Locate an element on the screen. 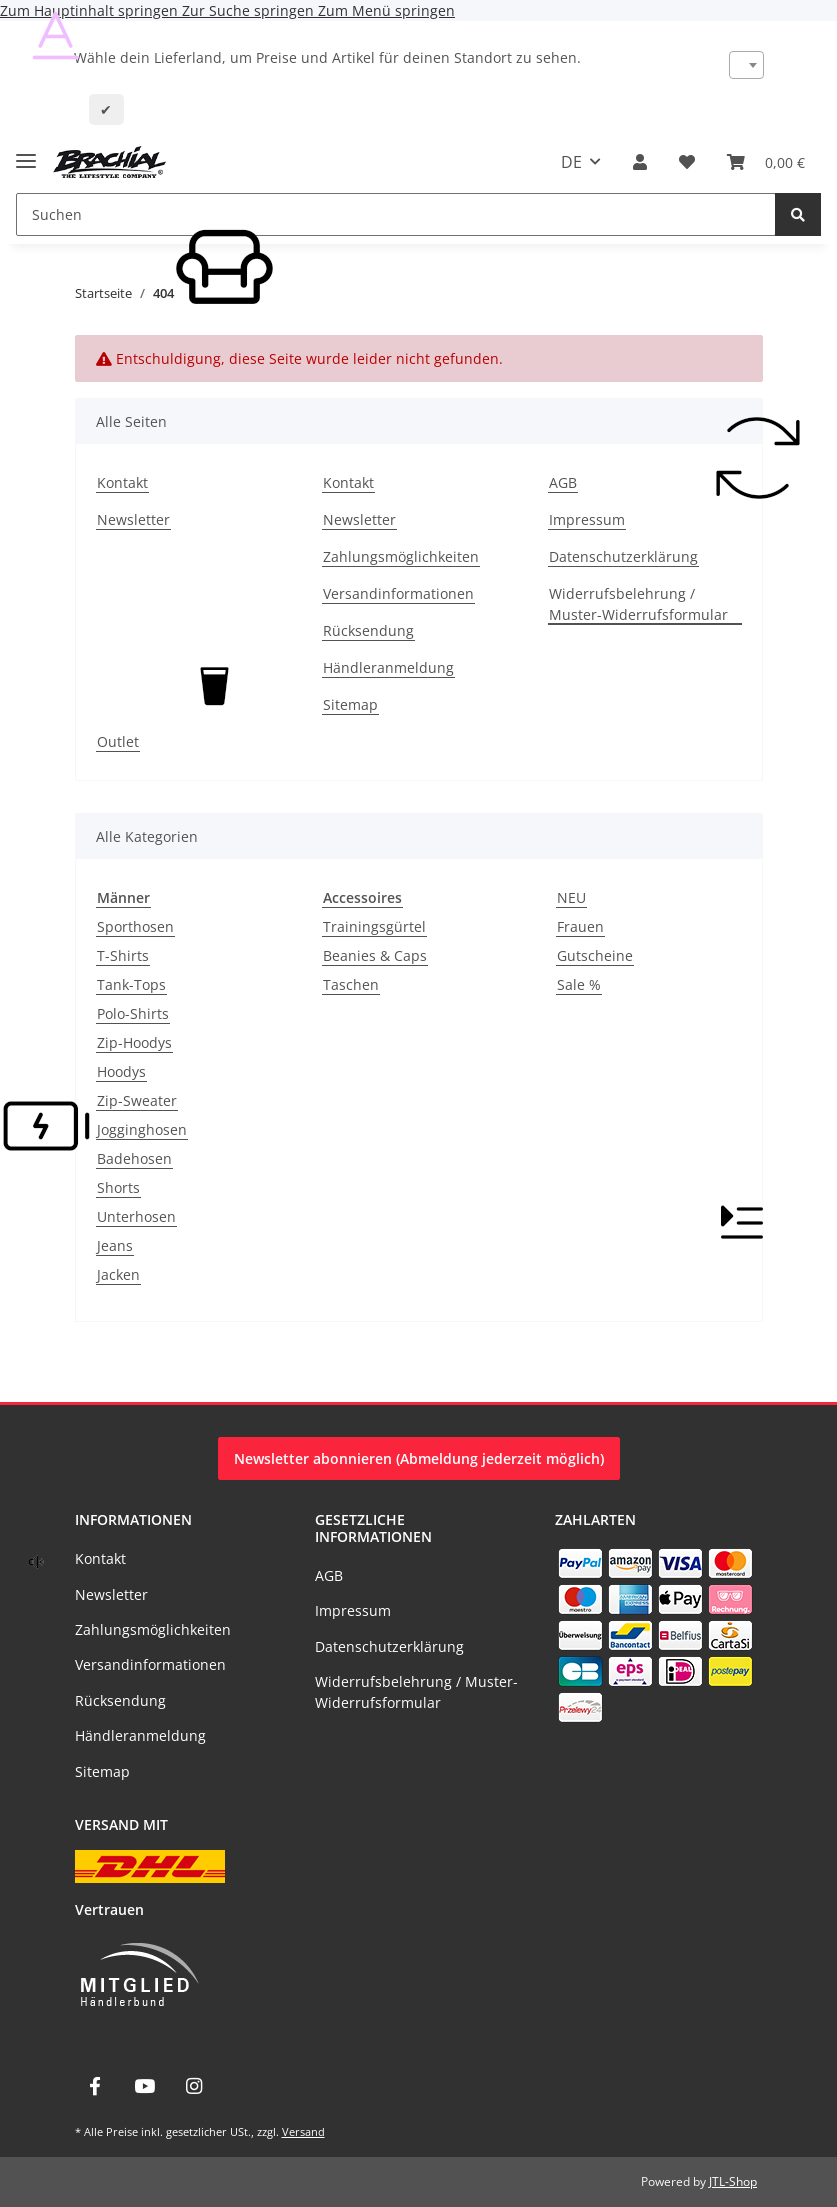  increase text indentation is located at coordinates (742, 1223).